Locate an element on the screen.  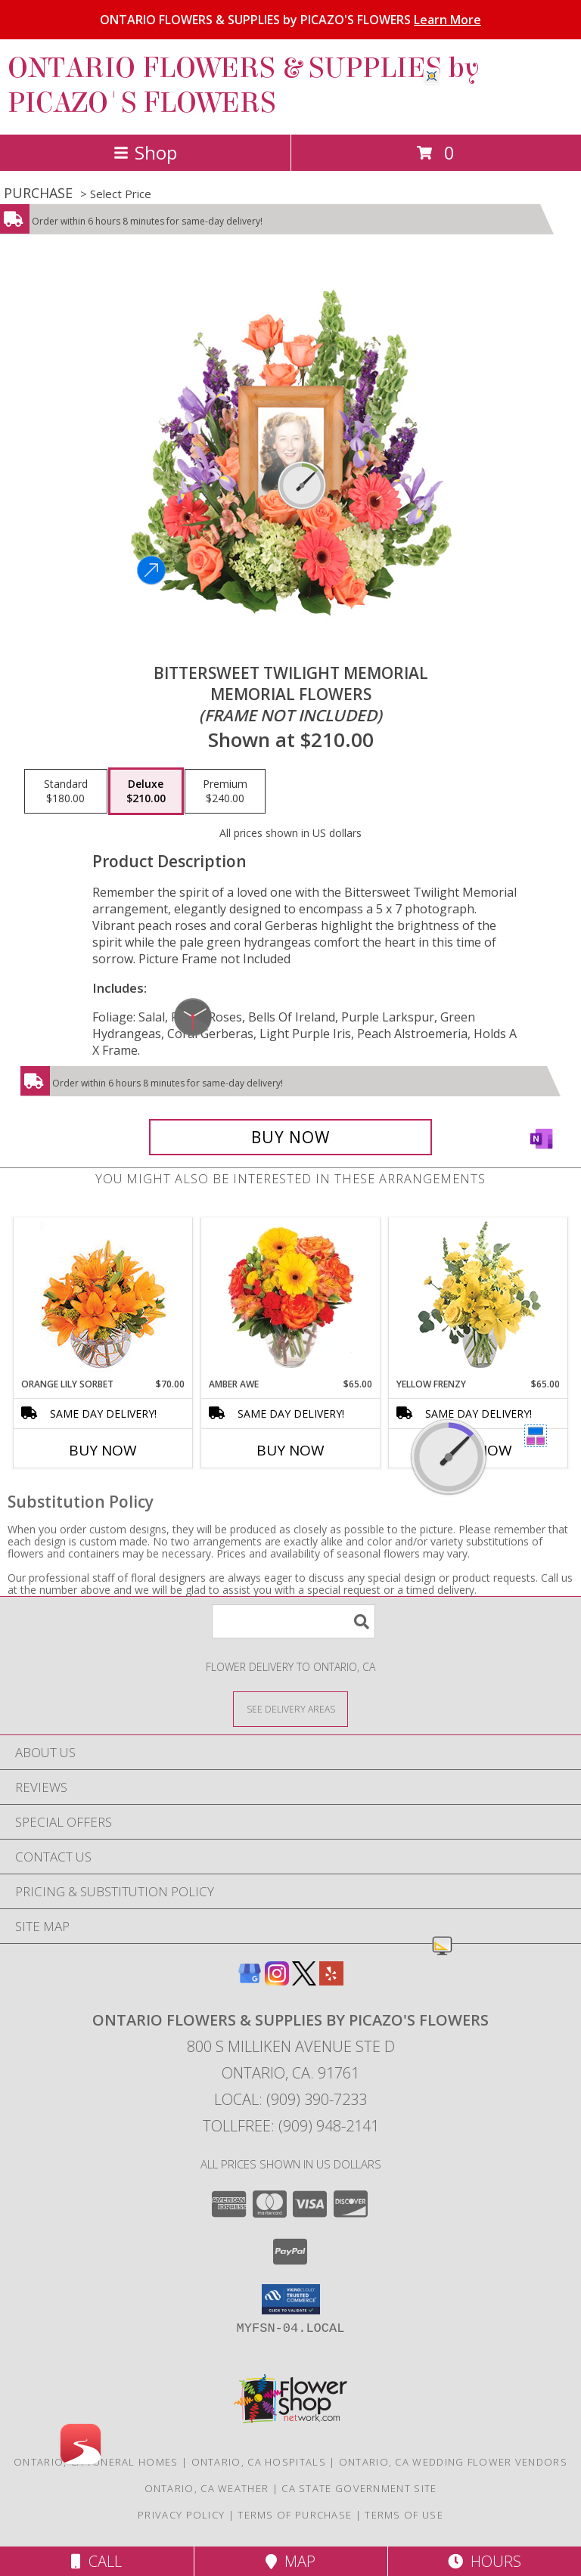
select all items in the current view is located at coordinates (536, 1436).